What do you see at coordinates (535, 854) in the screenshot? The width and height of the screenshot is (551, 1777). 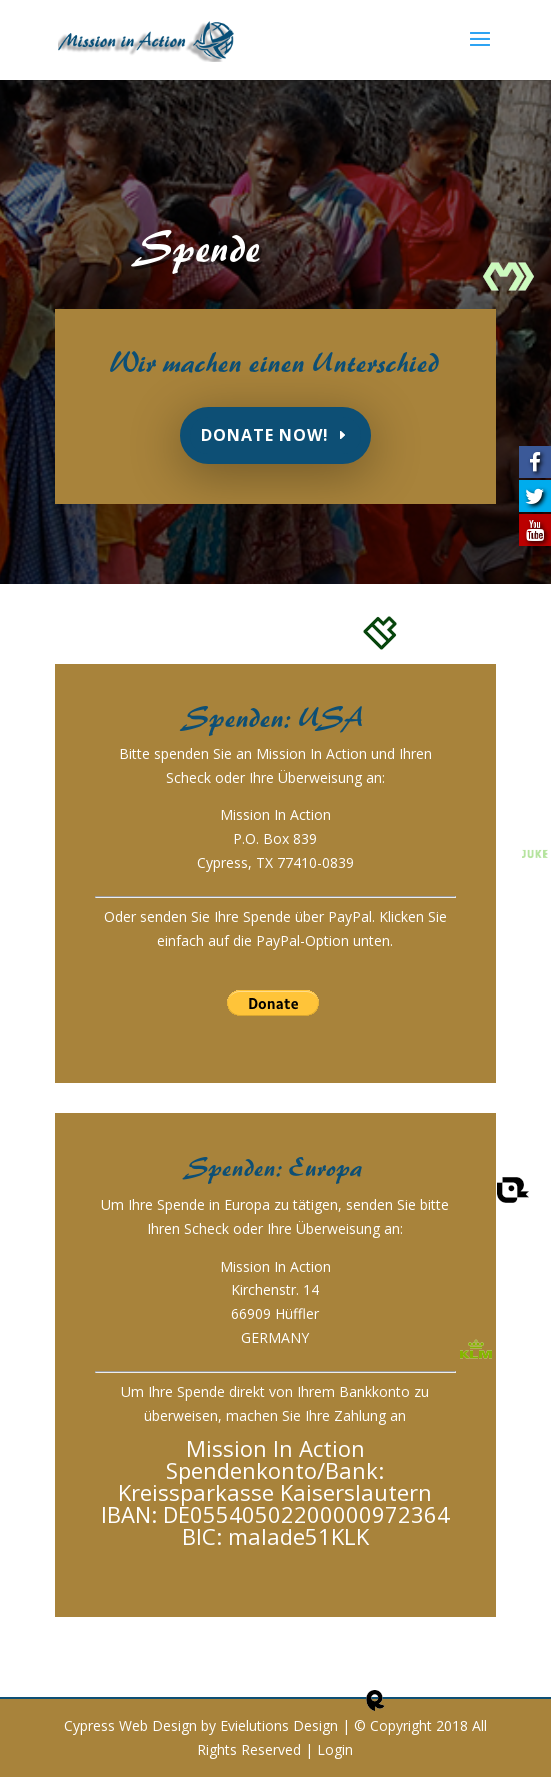 I see `juke music streaming service logo` at bounding box center [535, 854].